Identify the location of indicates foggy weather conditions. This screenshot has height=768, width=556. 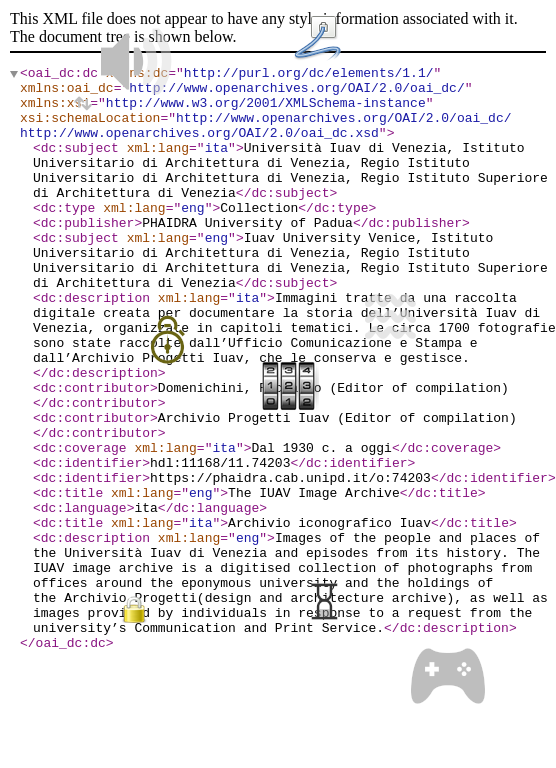
(390, 316).